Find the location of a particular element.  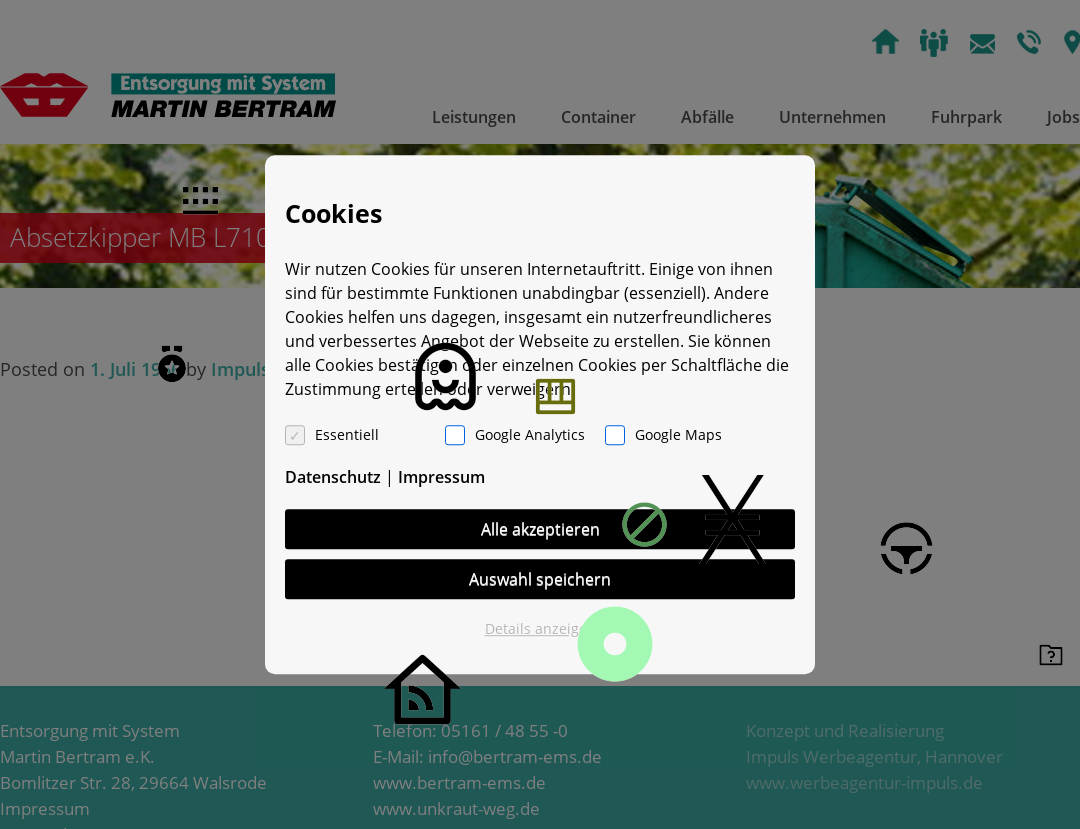

folder with unknown or unrecognized contents is located at coordinates (1051, 655).